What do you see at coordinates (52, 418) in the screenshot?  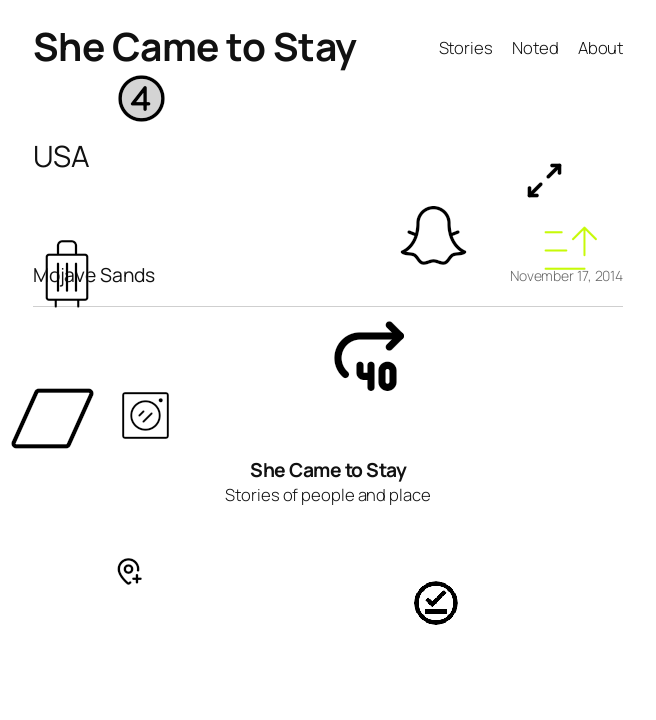 I see `insert a parallelogram shape` at bounding box center [52, 418].